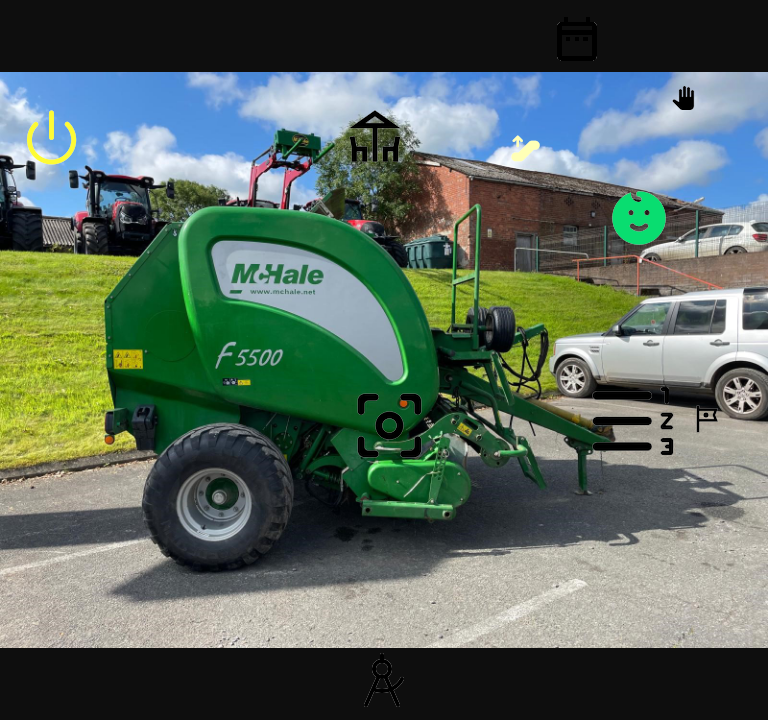 Image resolution: width=768 pixels, height=720 pixels. What do you see at coordinates (577, 39) in the screenshot?
I see `select a date range` at bounding box center [577, 39].